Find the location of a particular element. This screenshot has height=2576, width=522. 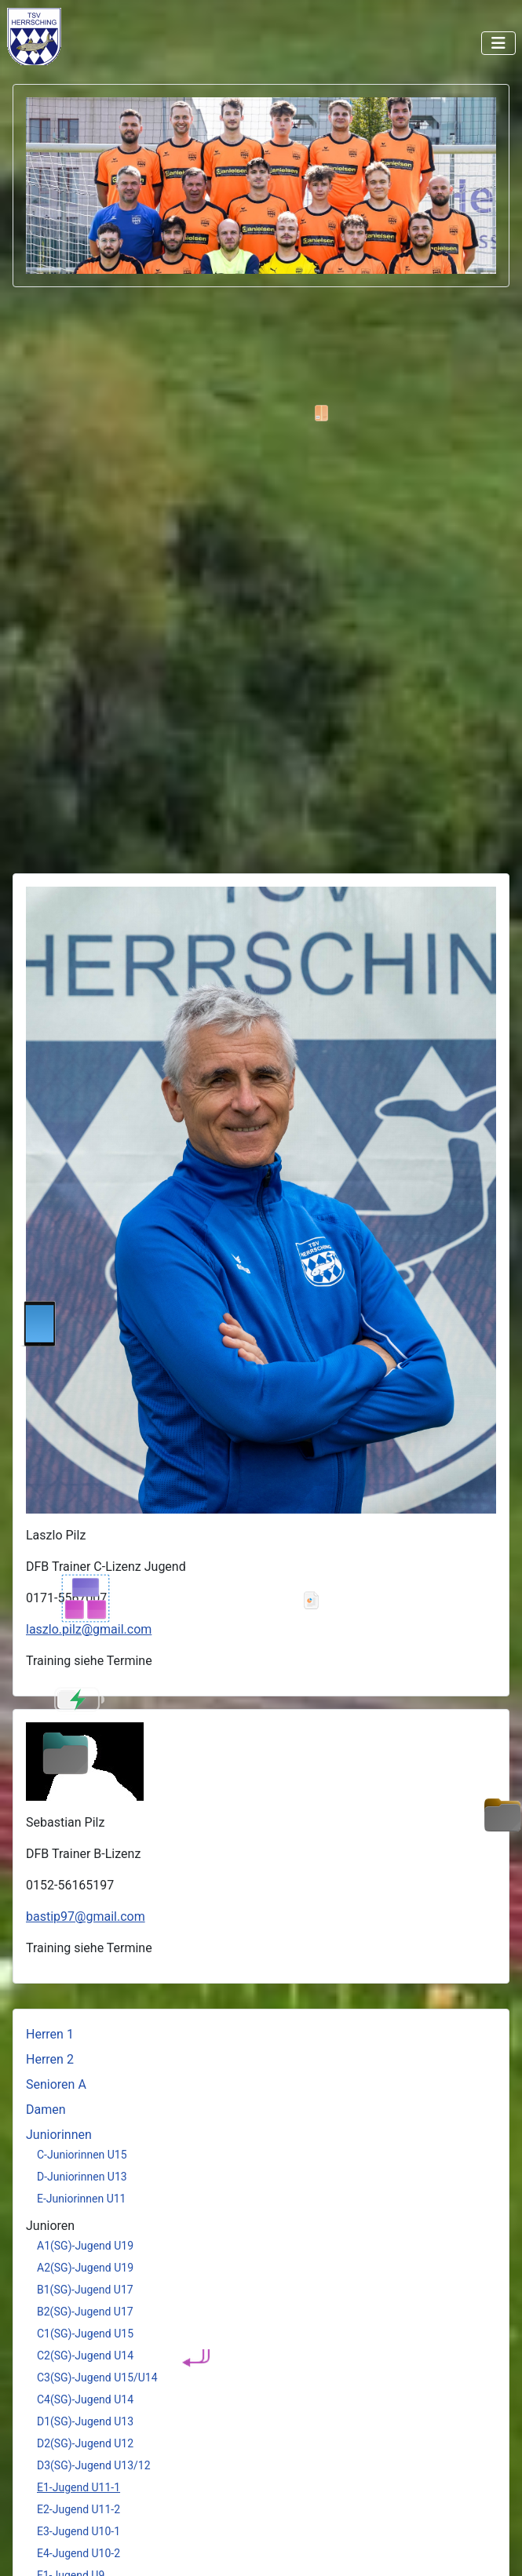

battery at 50% and currently charging is located at coordinates (79, 1700).